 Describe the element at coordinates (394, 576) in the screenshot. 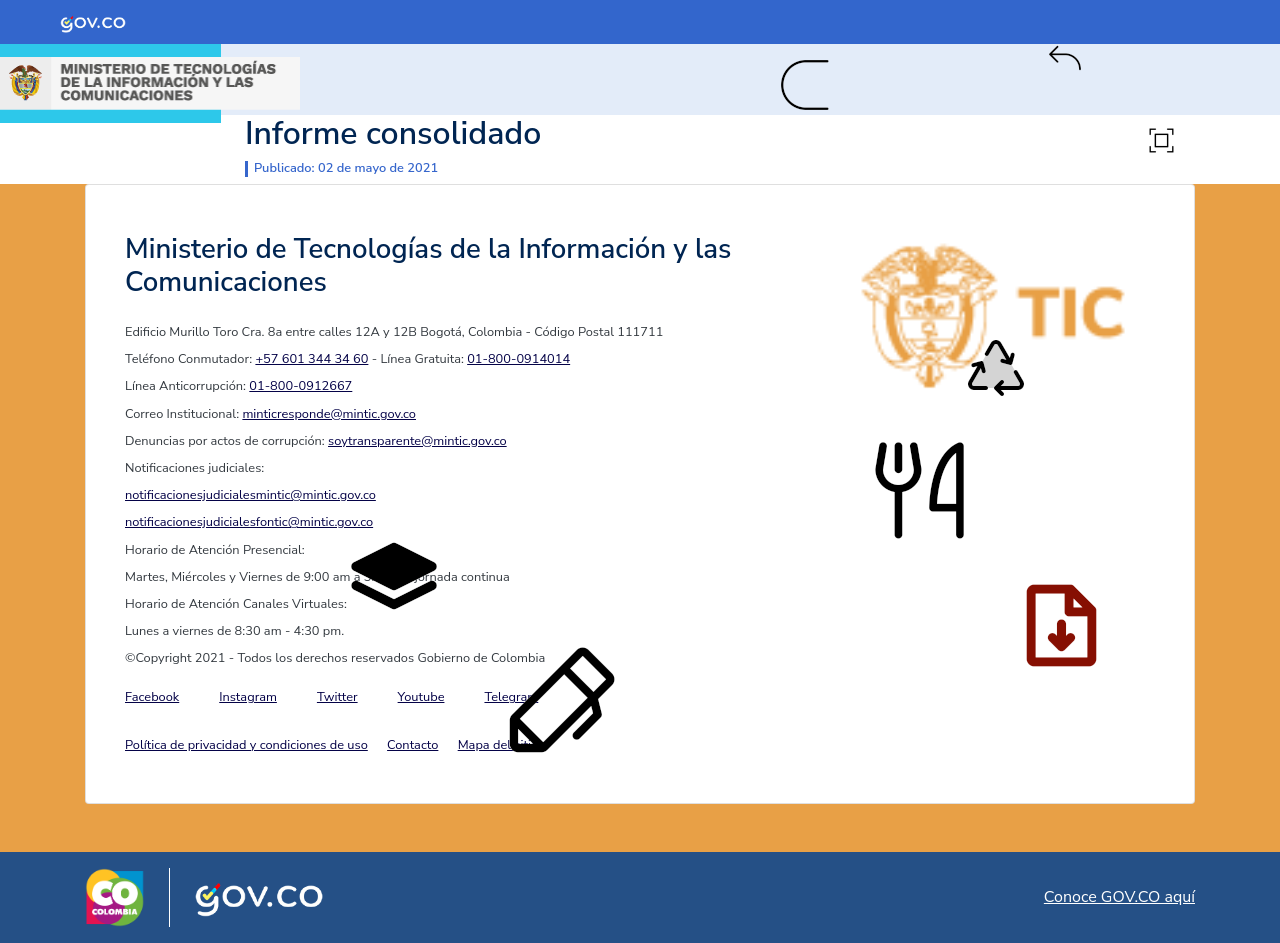

I see `view stacked layers or items` at that location.